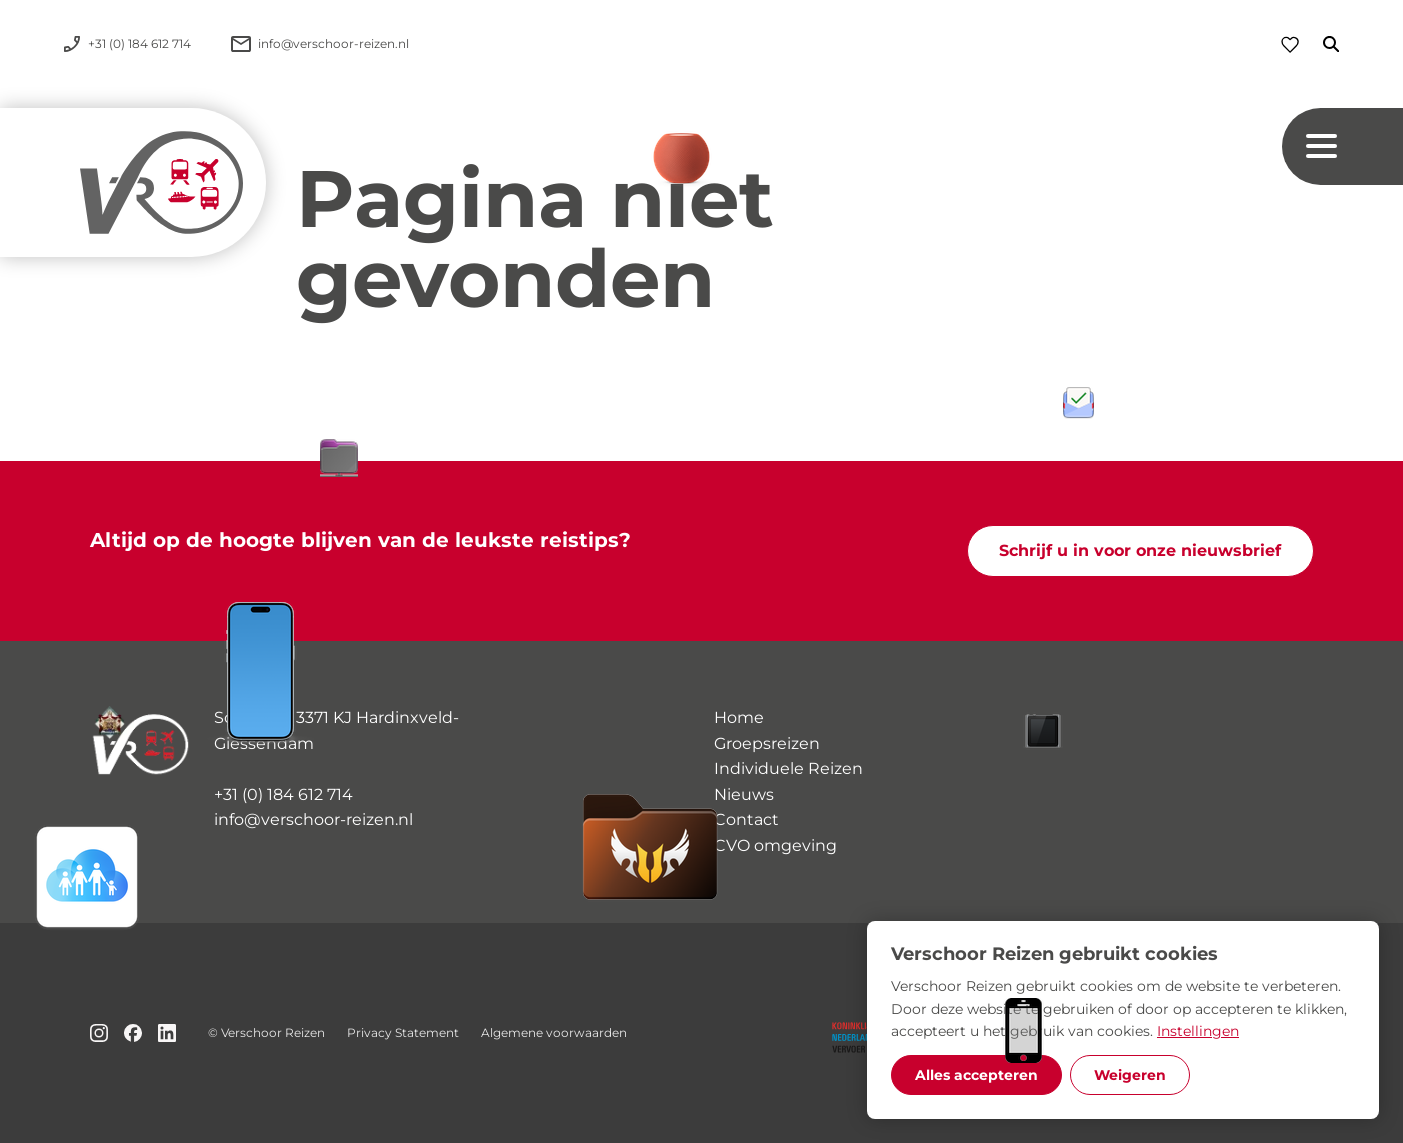 The width and height of the screenshot is (1403, 1143). I want to click on access family sharing settings, so click(87, 877).